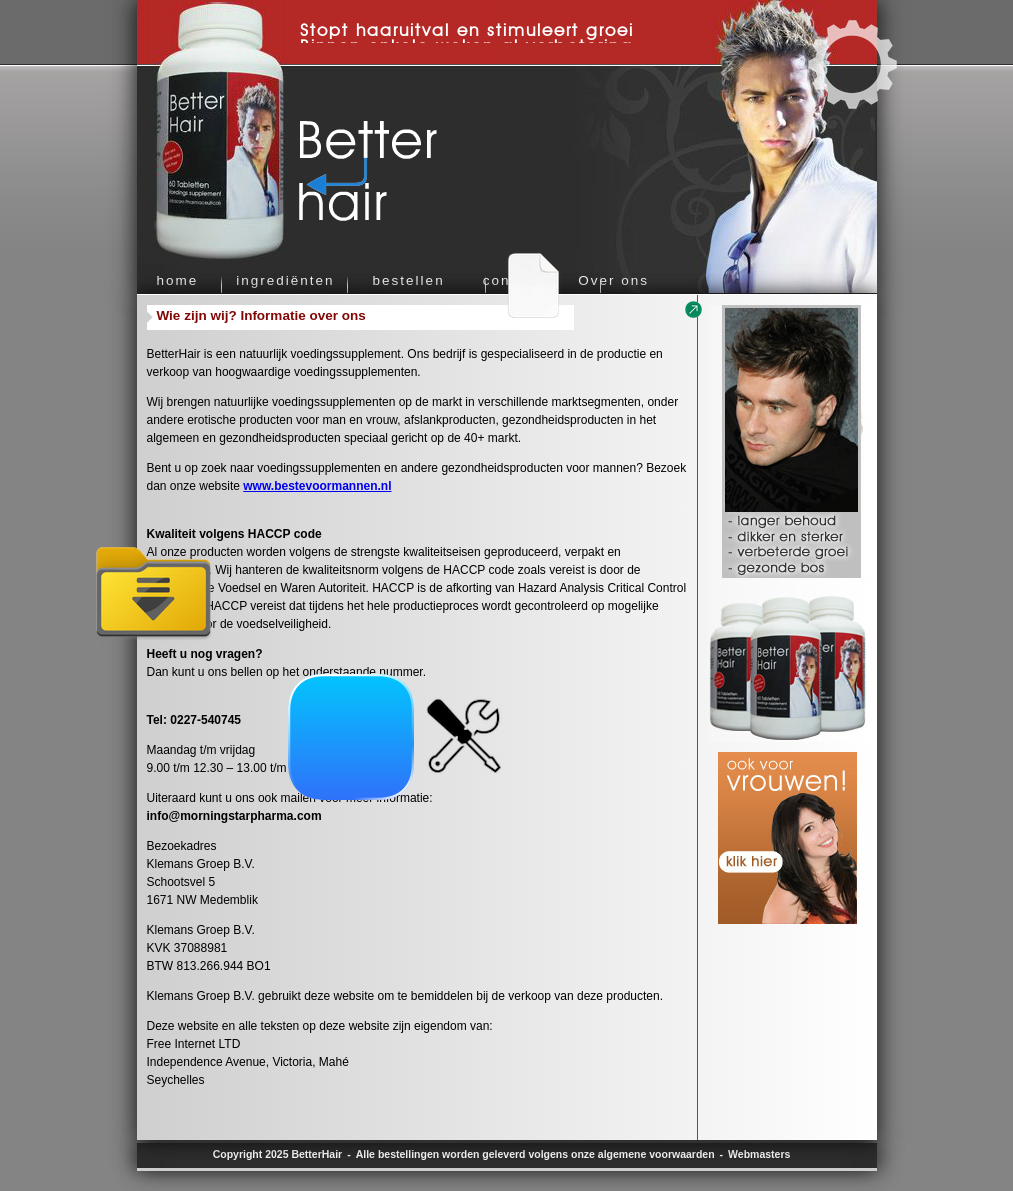  What do you see at coordinates (852, 64) in the screenshot?
I see `placeholder or missing library behavior indicator` at bounding box center [852, 64].